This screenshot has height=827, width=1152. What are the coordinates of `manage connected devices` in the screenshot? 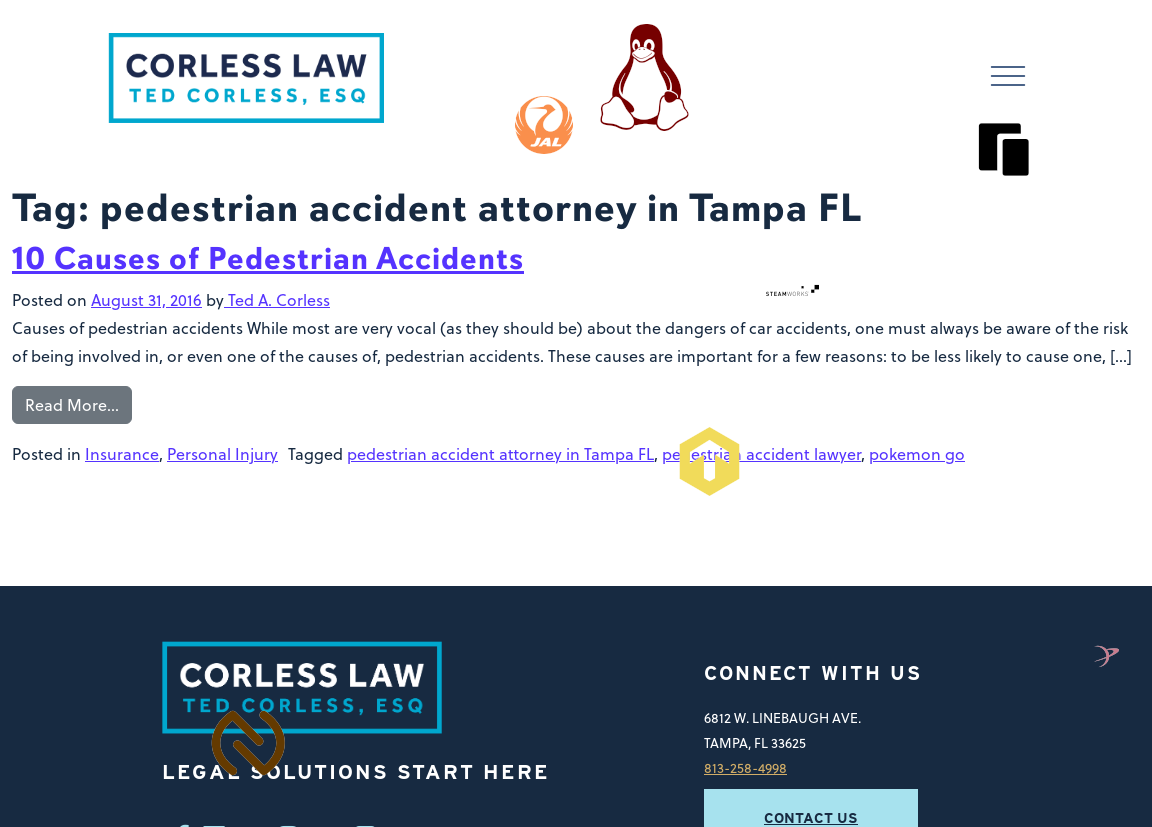 It's located at (1002, 149).